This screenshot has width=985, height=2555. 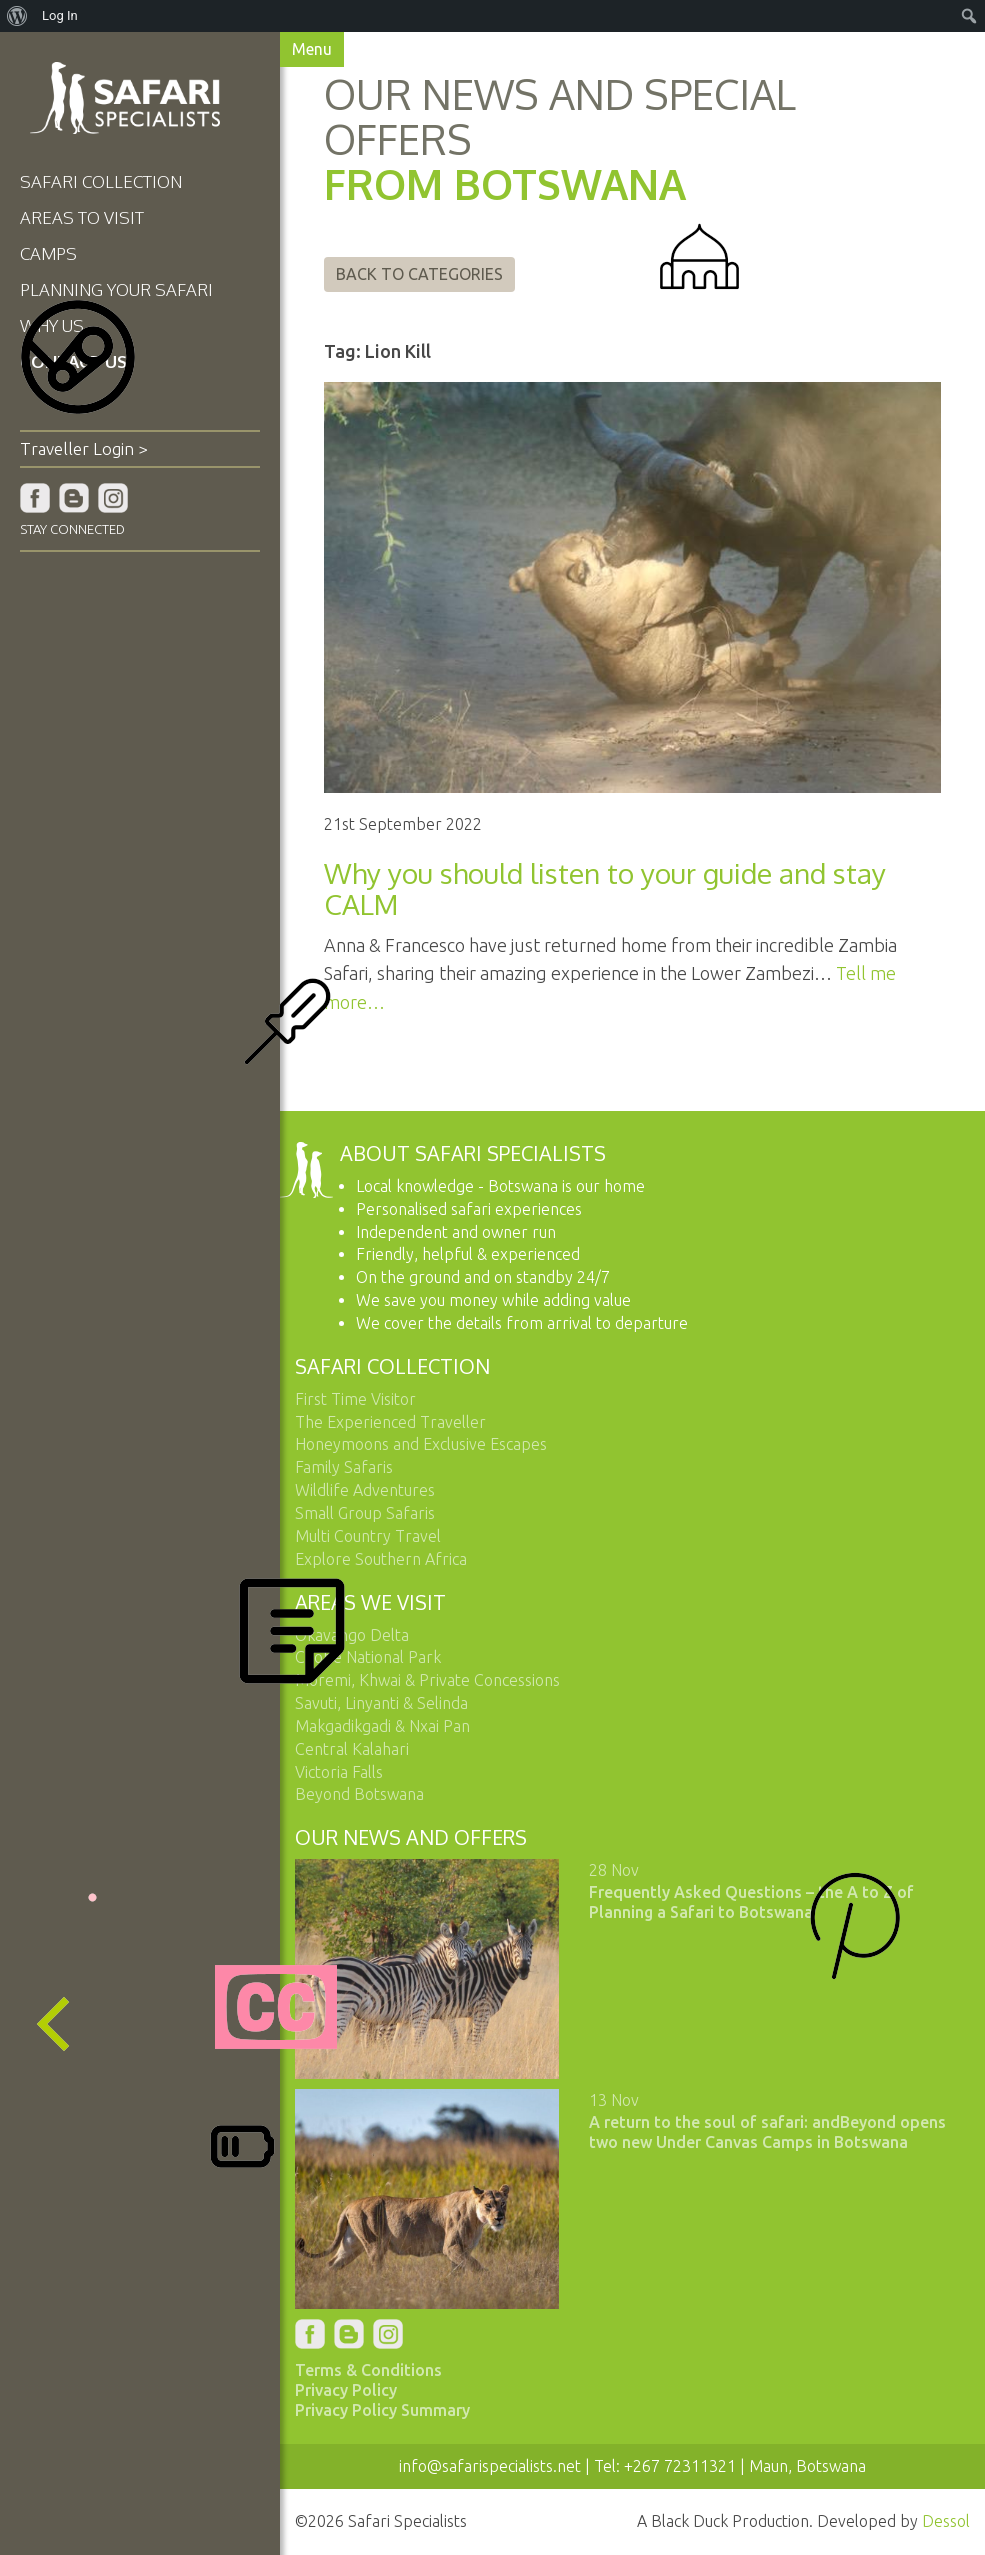 I want to click on open Steam gaming platform, so click(x=78, y=357).